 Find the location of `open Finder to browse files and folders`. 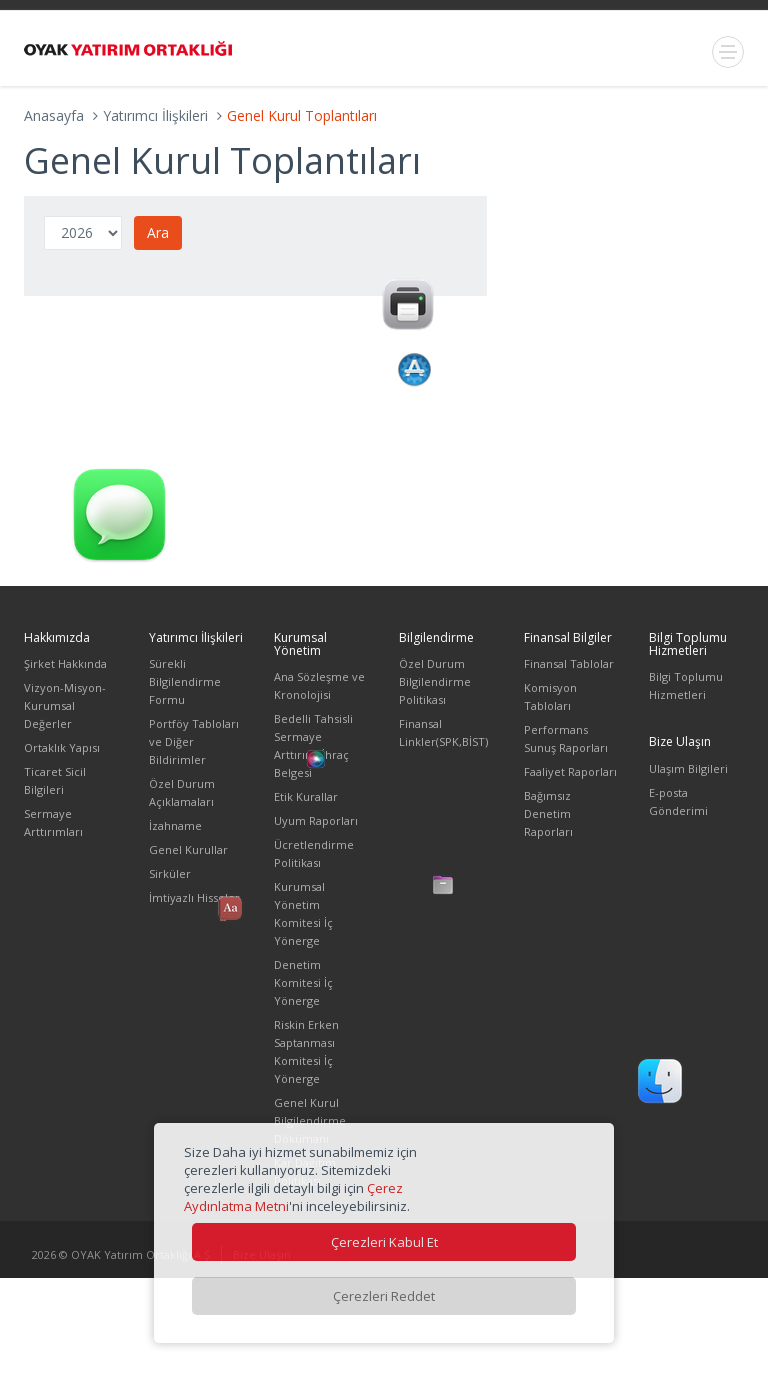

open Finder to browse files and folders is located at coordinates (660, 1081).